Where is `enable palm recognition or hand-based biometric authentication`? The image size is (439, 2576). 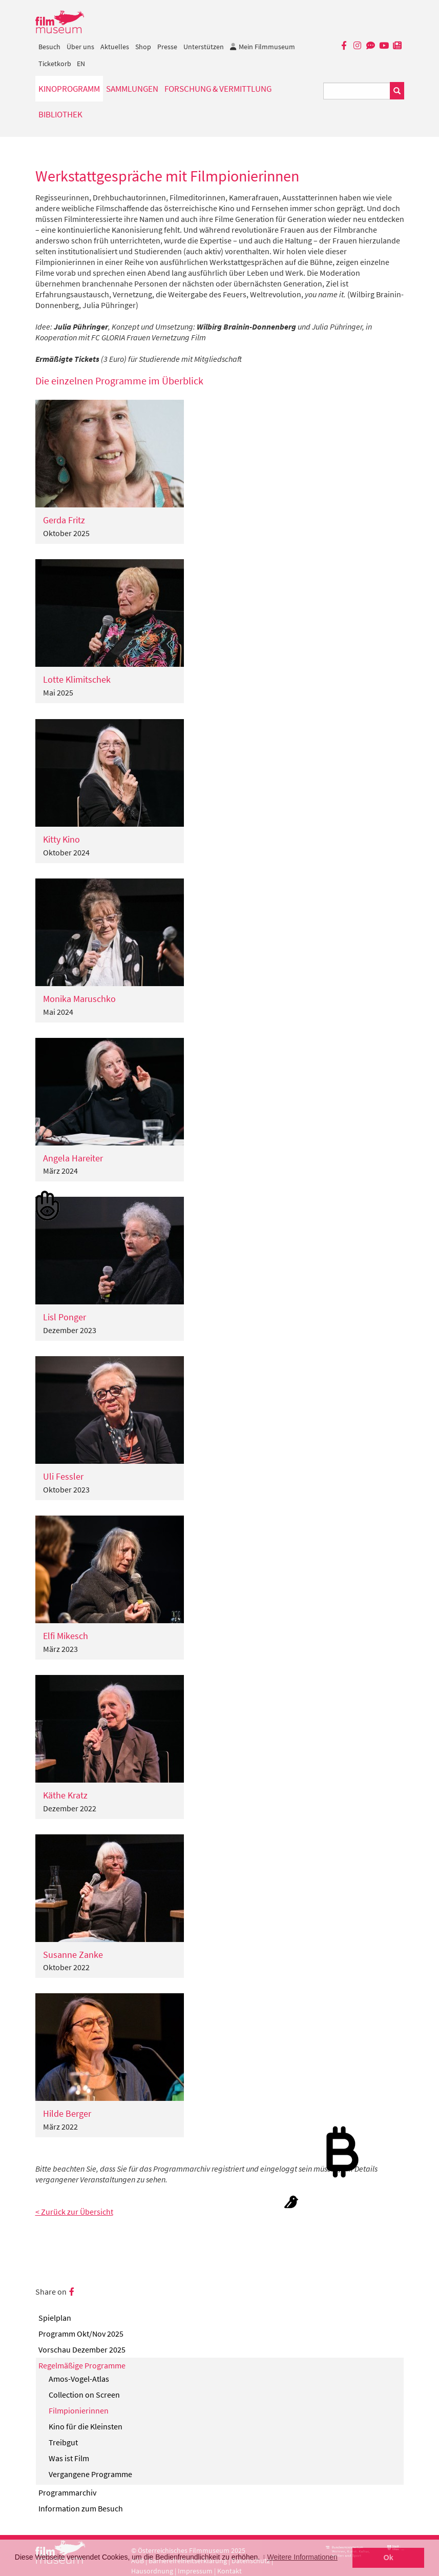
enable palm recognition or hand-based biometric authentication is located at coordinates (47, 1205).